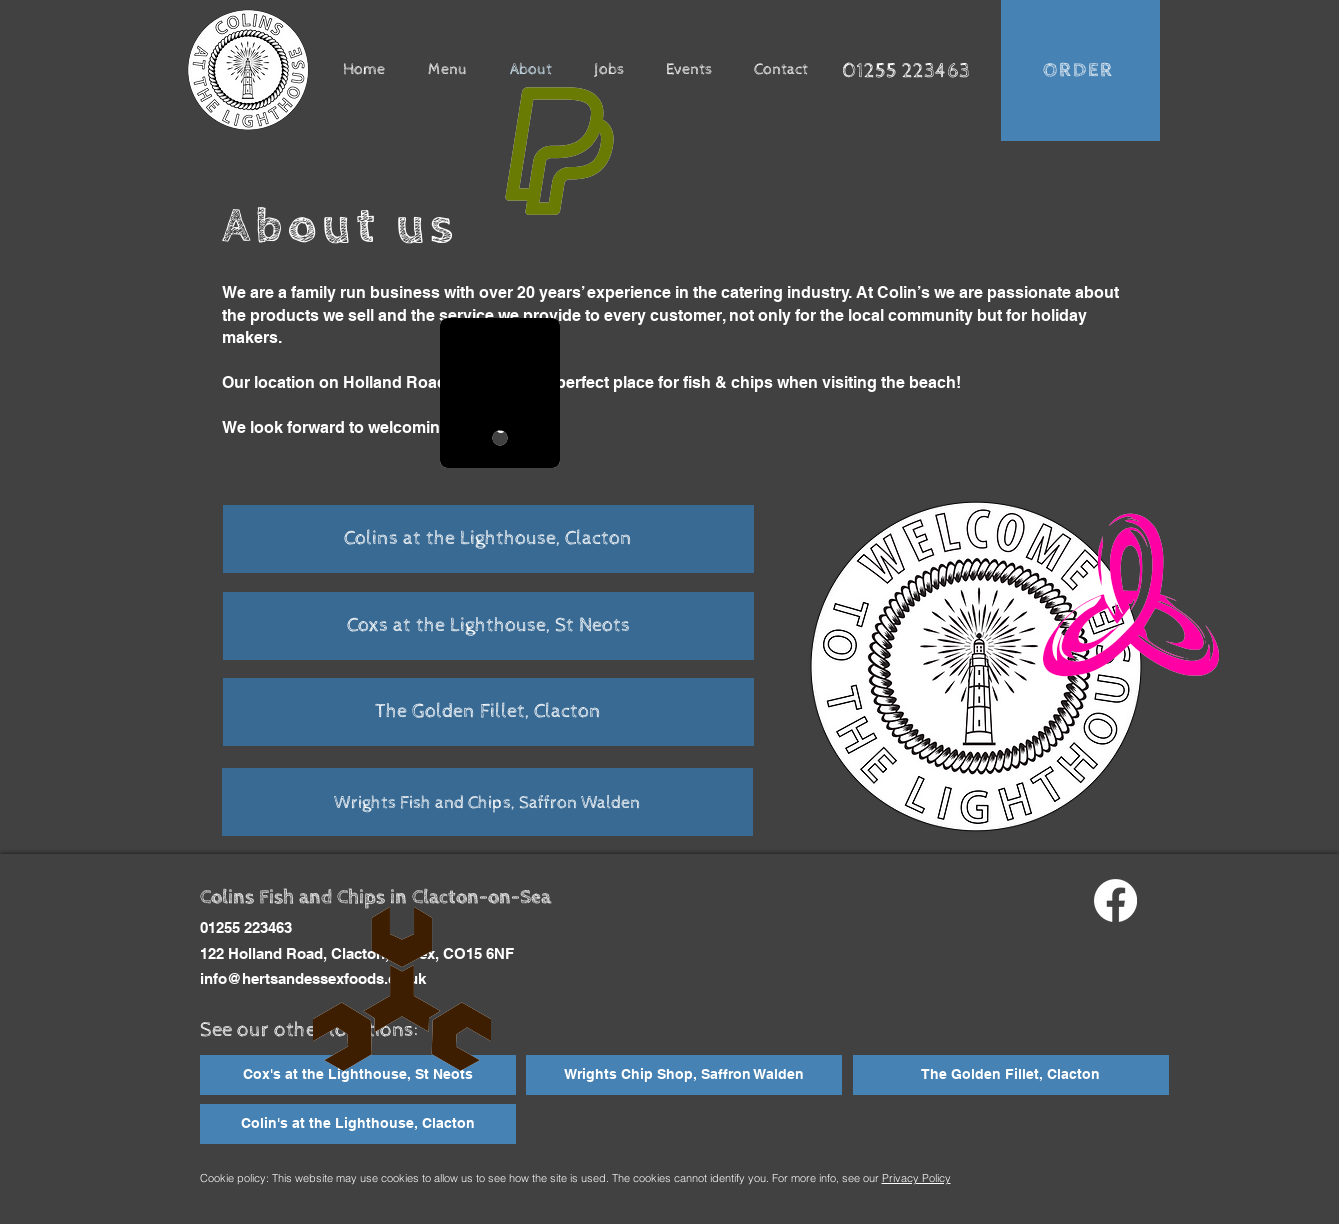 The width and height of the screenshot is (1339, 1224). Describe the element at coordinates (1131, 595) in the screenshot. I see `treyarch game studio logo` at that location.